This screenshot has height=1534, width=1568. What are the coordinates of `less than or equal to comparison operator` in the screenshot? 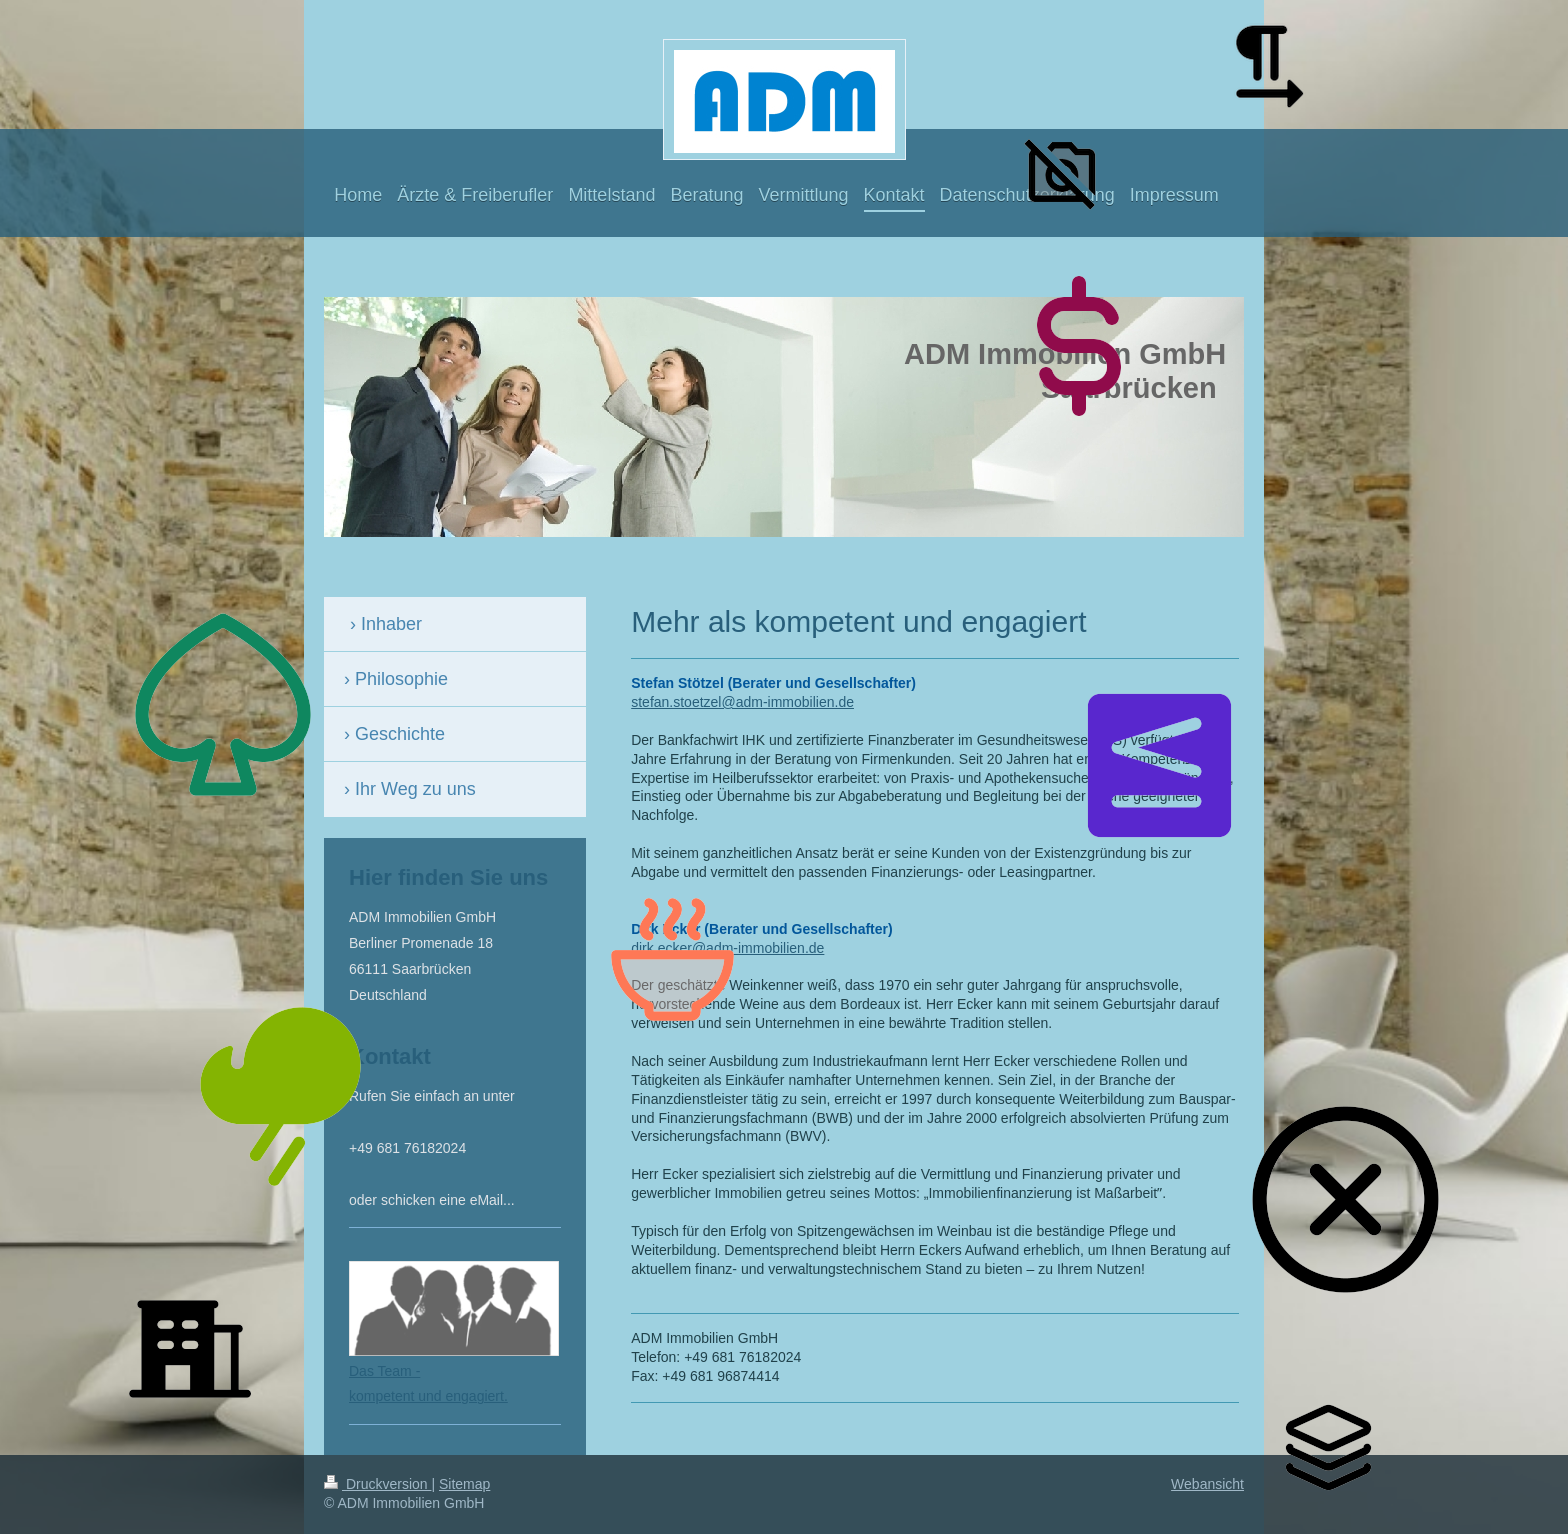 It's located at (1159, 765).